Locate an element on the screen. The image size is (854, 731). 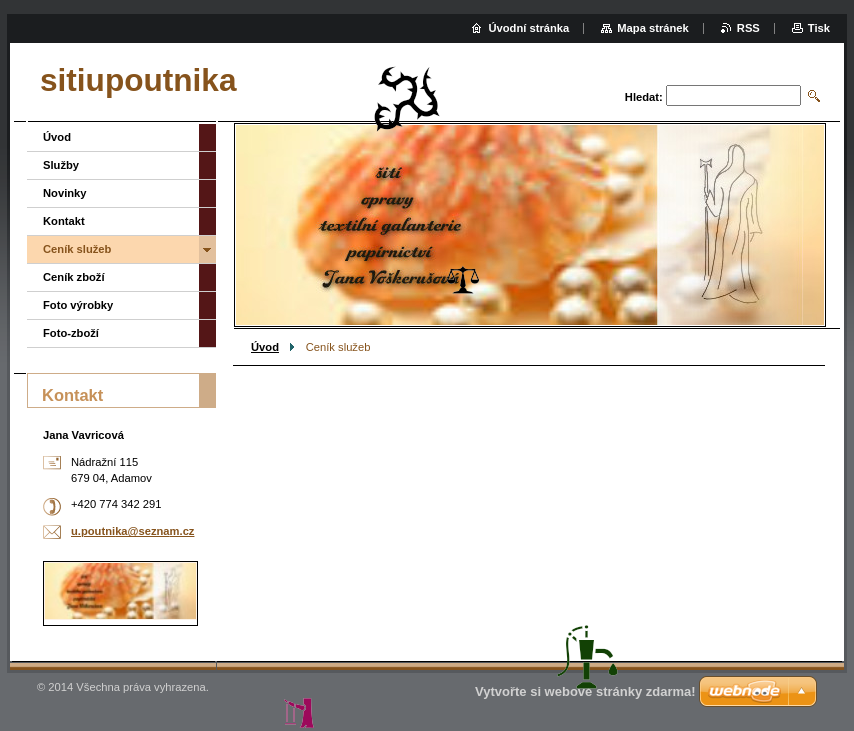
manual water pump tool or equipment is located at coordinates (586, 656).